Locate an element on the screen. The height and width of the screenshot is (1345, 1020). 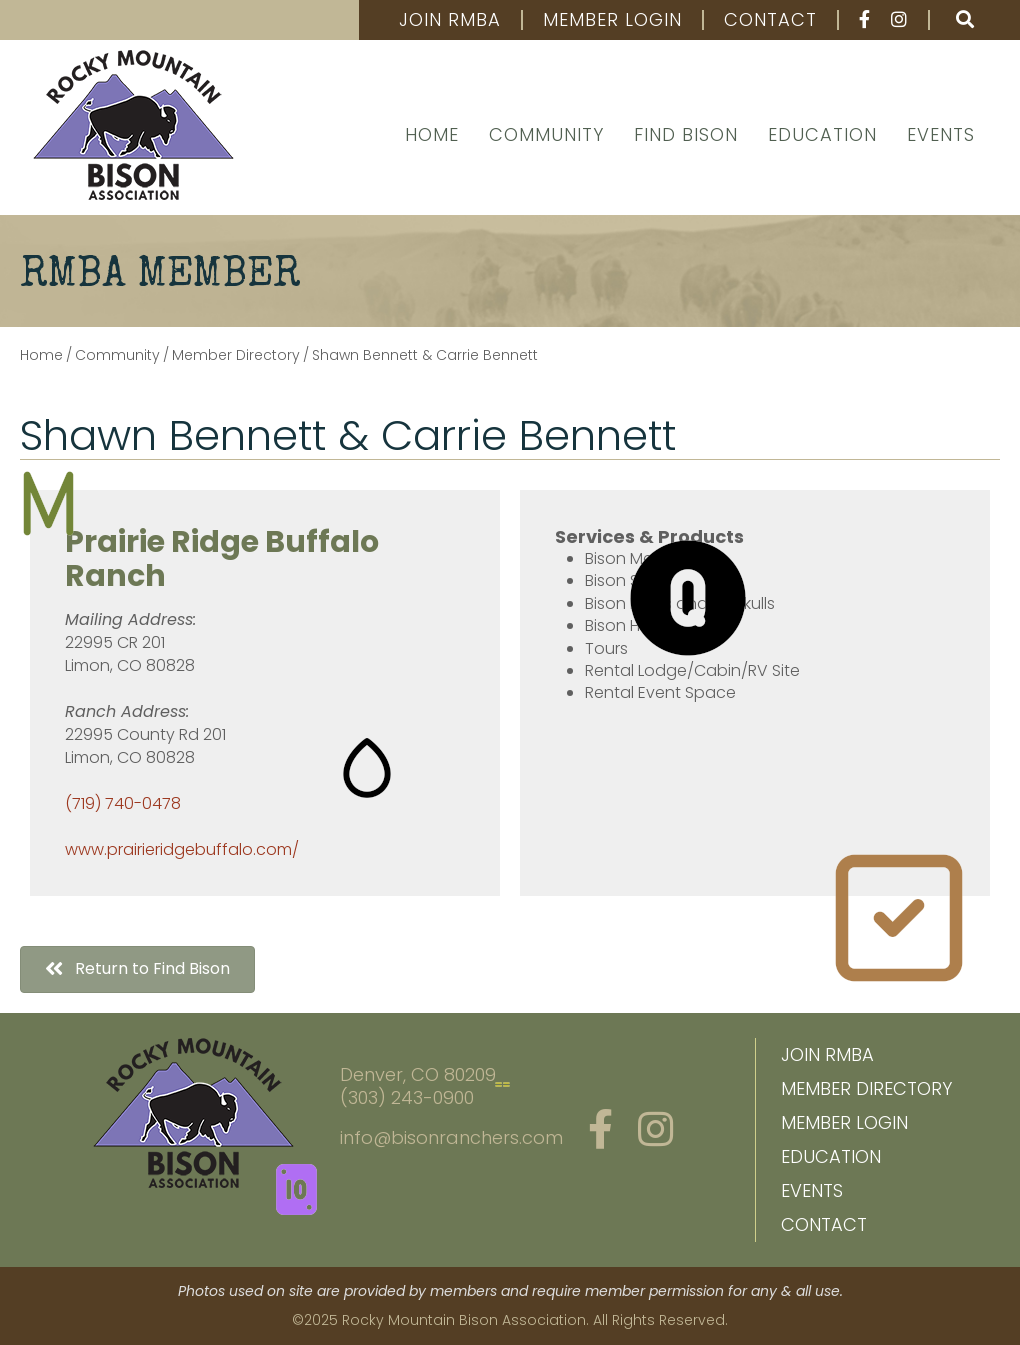
indicates equality or comparison between values is located at coordinates (502, 1084).